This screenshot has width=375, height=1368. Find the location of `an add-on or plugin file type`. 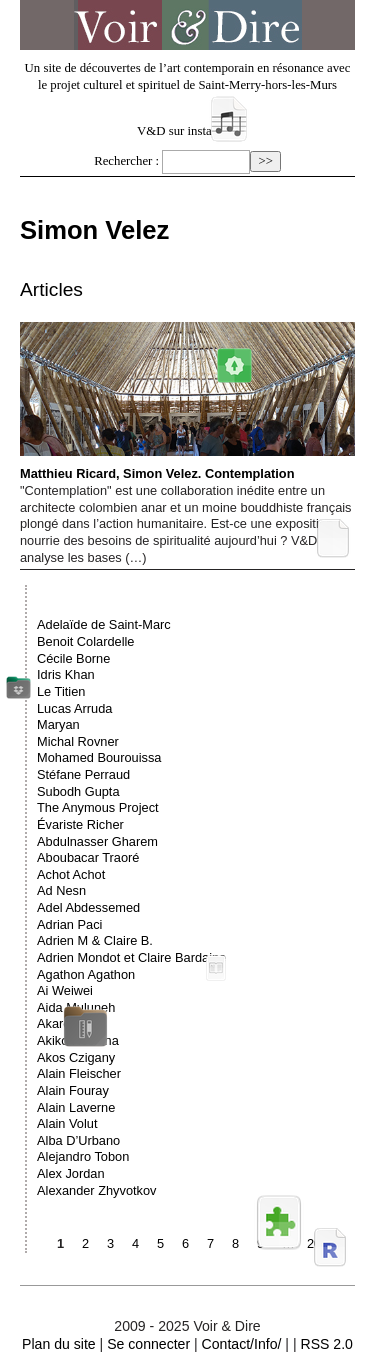

an add-on or plugin file type is located at coordinates (279, 1222).